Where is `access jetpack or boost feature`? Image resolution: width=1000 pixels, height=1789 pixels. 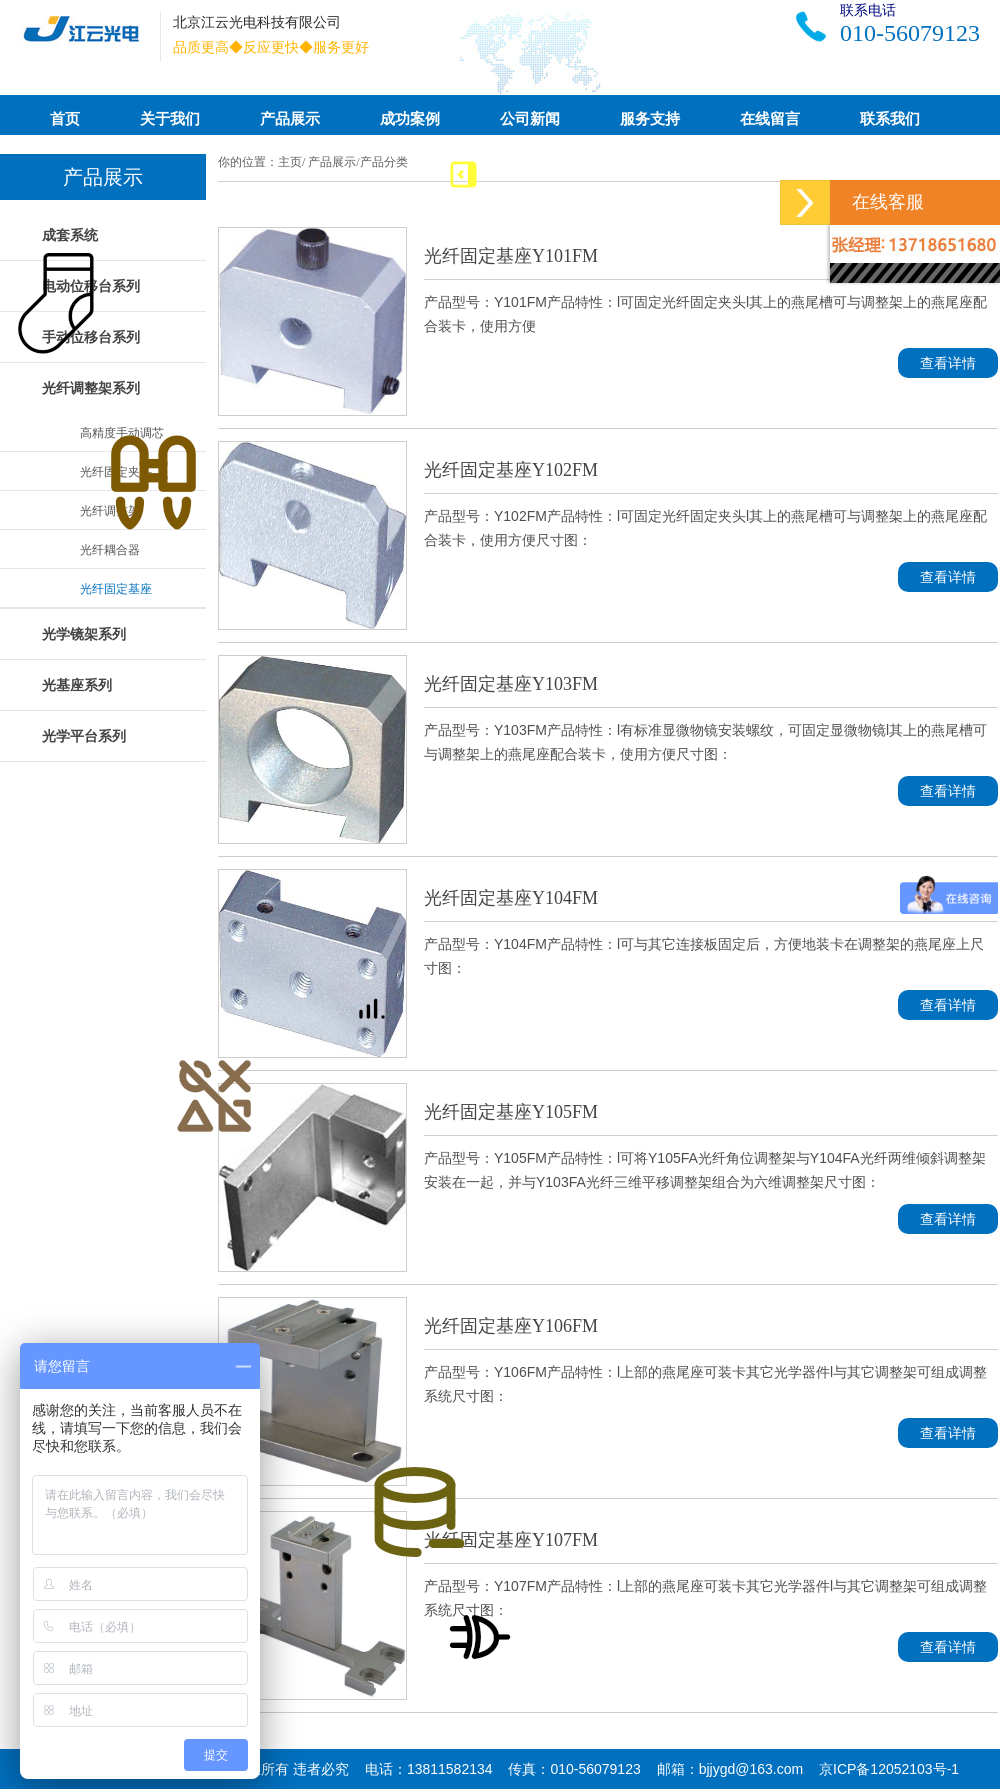 access jetpack or boost feature is located at coordinates (153, 482).